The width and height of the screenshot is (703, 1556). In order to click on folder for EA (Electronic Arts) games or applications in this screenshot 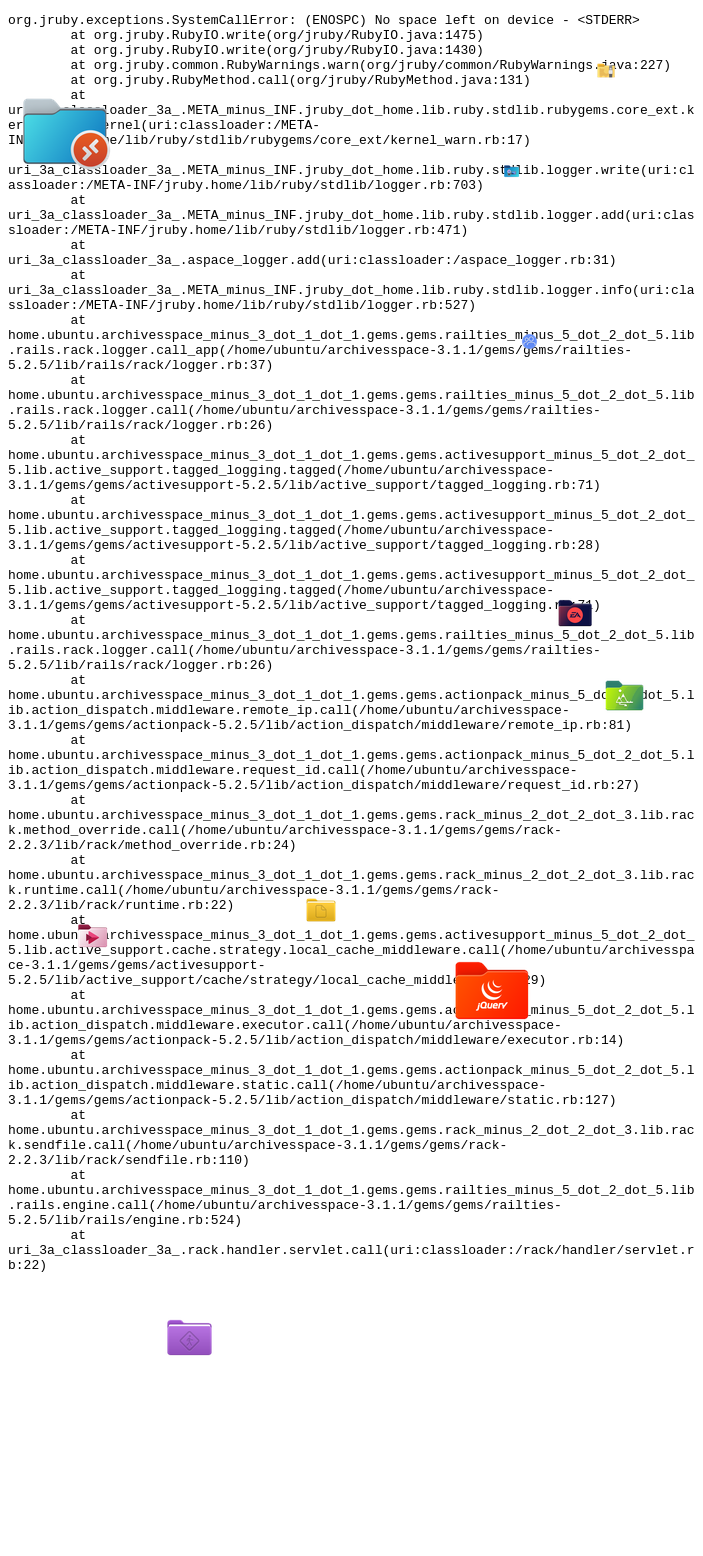, I will do `click(575, 614)`.